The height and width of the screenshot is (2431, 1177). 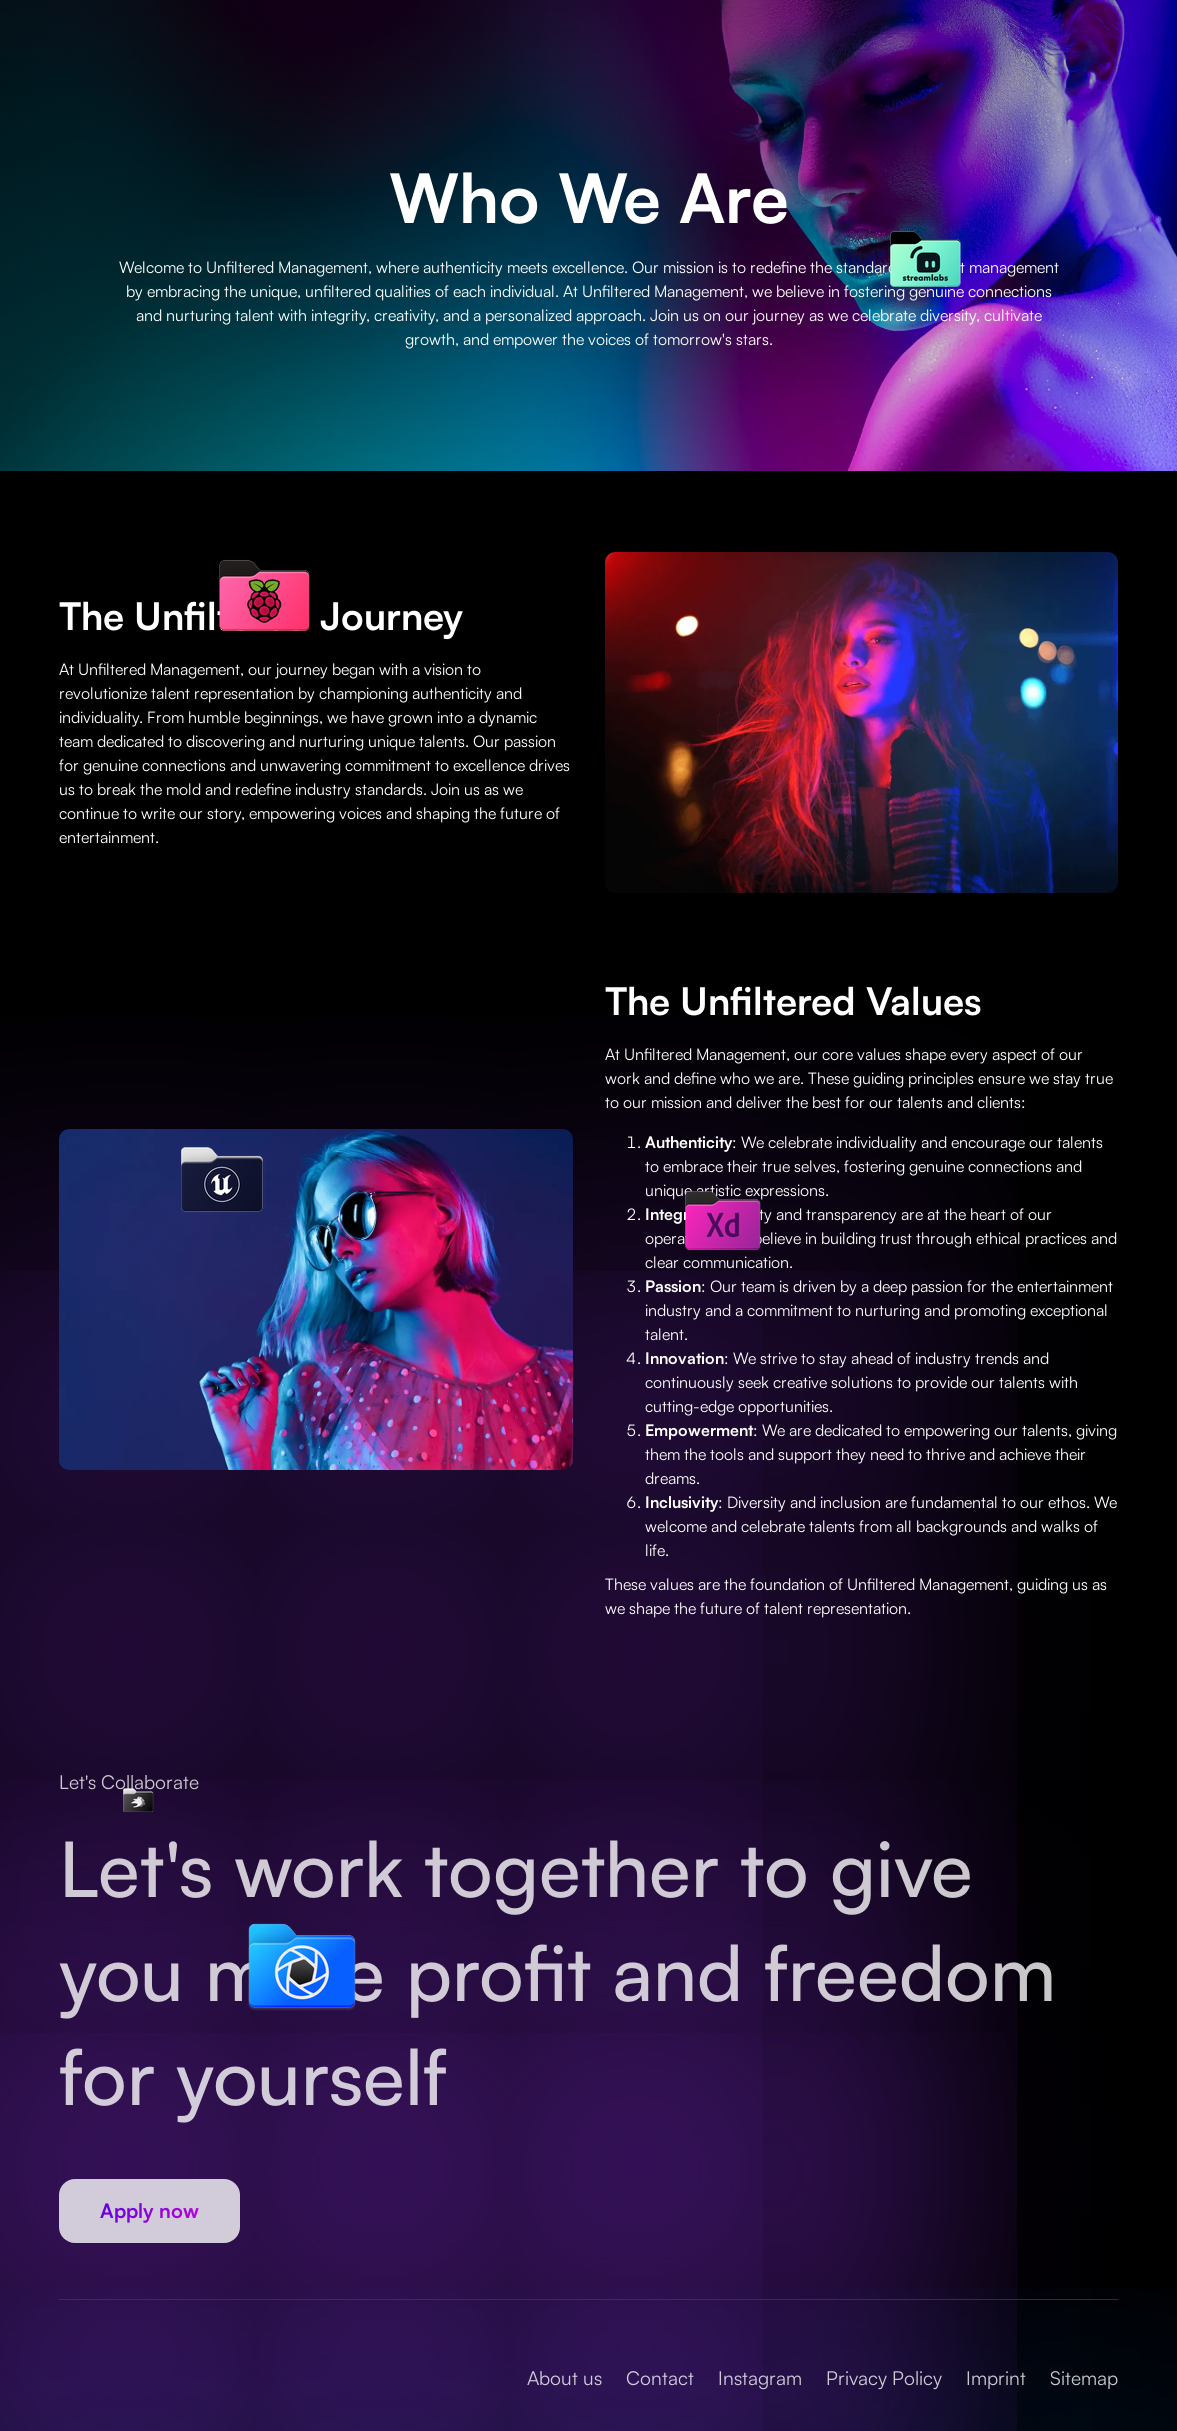 I want to click on open folder containing Adobe XD project files, so click(x=722, y=1222).